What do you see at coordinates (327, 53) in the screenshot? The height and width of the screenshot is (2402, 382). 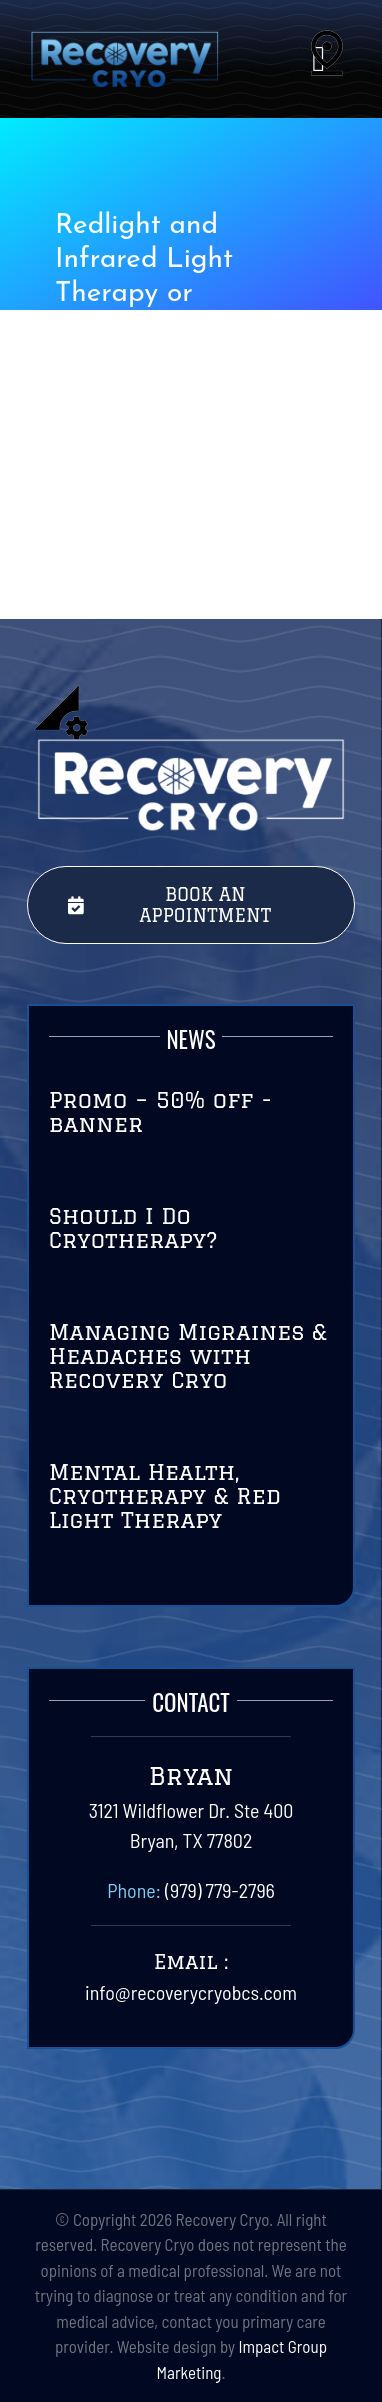 I see `drop a pin on the map` at bounding box center [327, 53].